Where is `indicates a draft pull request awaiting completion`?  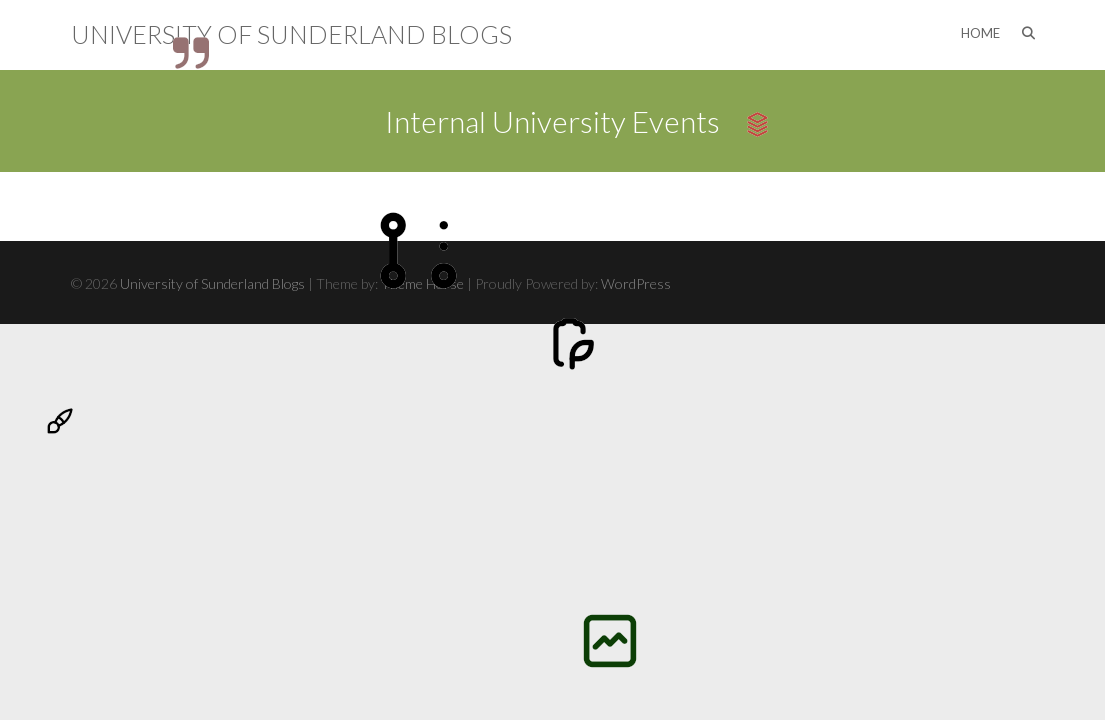 indicates a draft pull request awaiting completion is located at coordinates (418, 250).